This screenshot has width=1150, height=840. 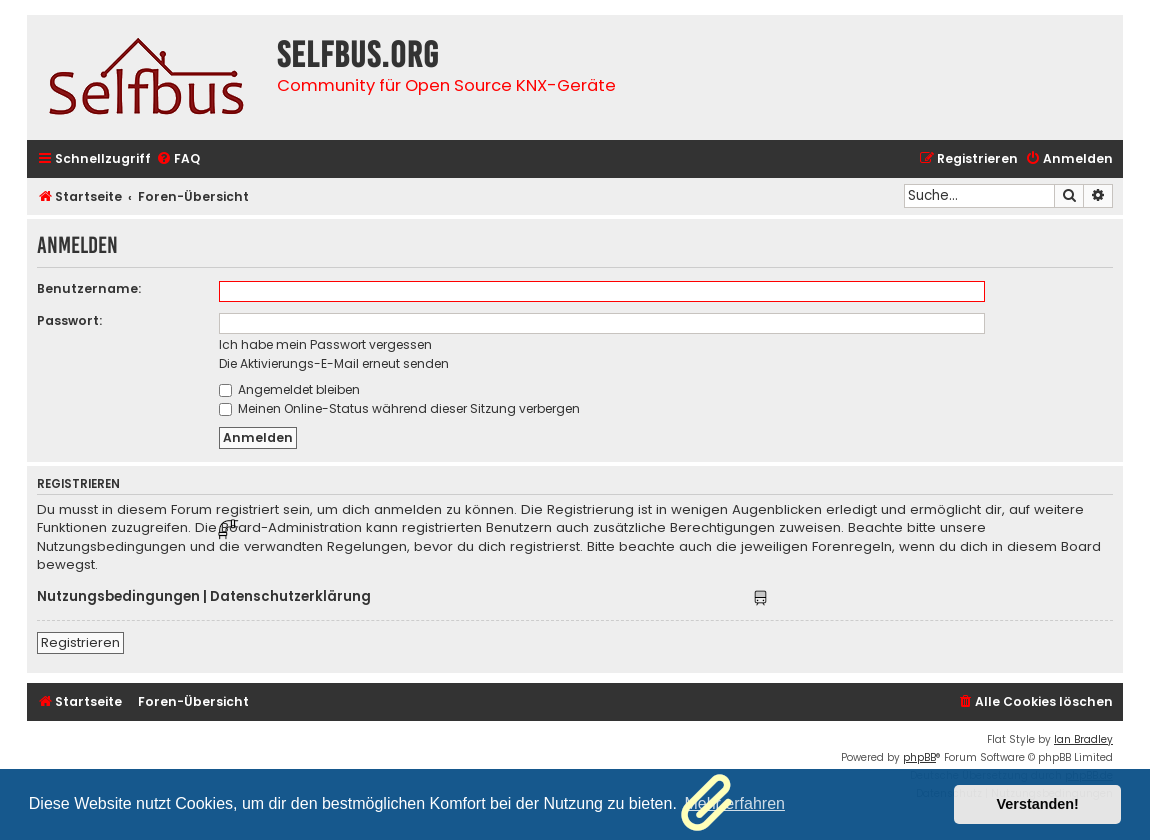 I want to click on represents plumbing or pipeline functionality, so click(x=227, y=528).